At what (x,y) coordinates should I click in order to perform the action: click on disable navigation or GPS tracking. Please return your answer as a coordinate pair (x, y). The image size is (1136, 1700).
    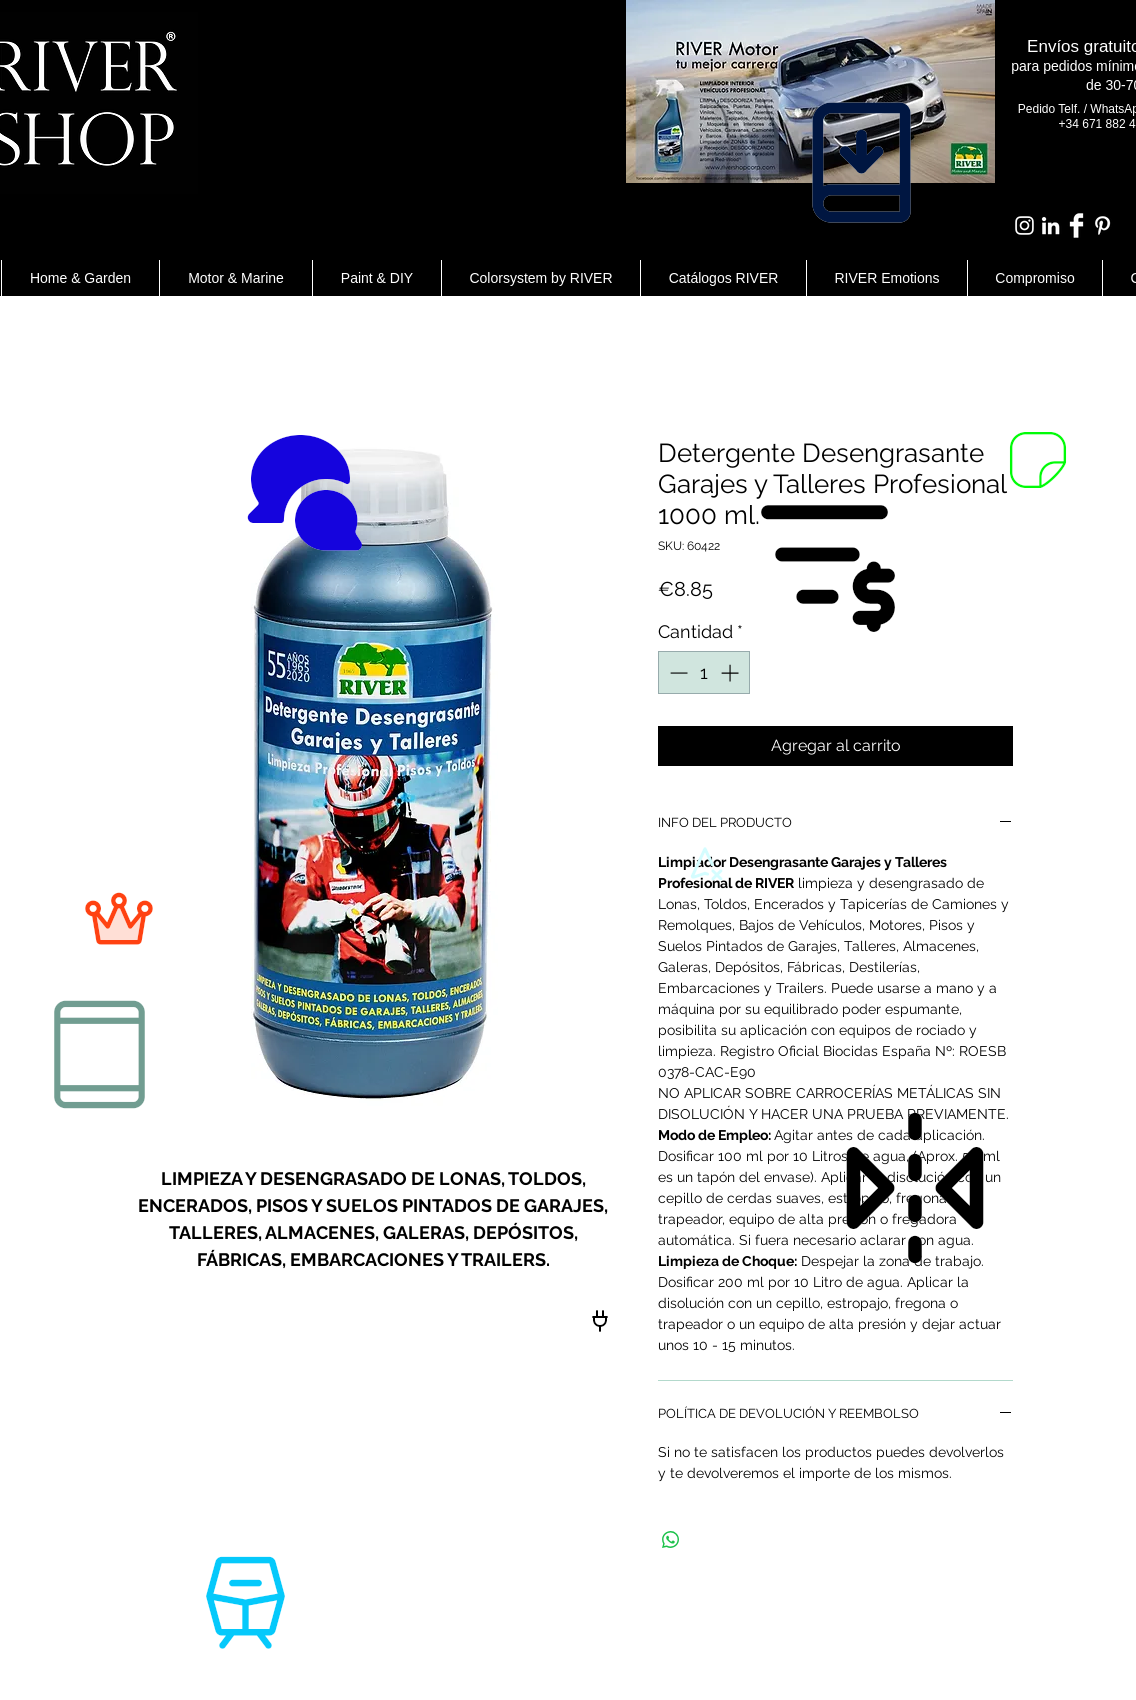
    Looking at the image, I should click on (705, 863).